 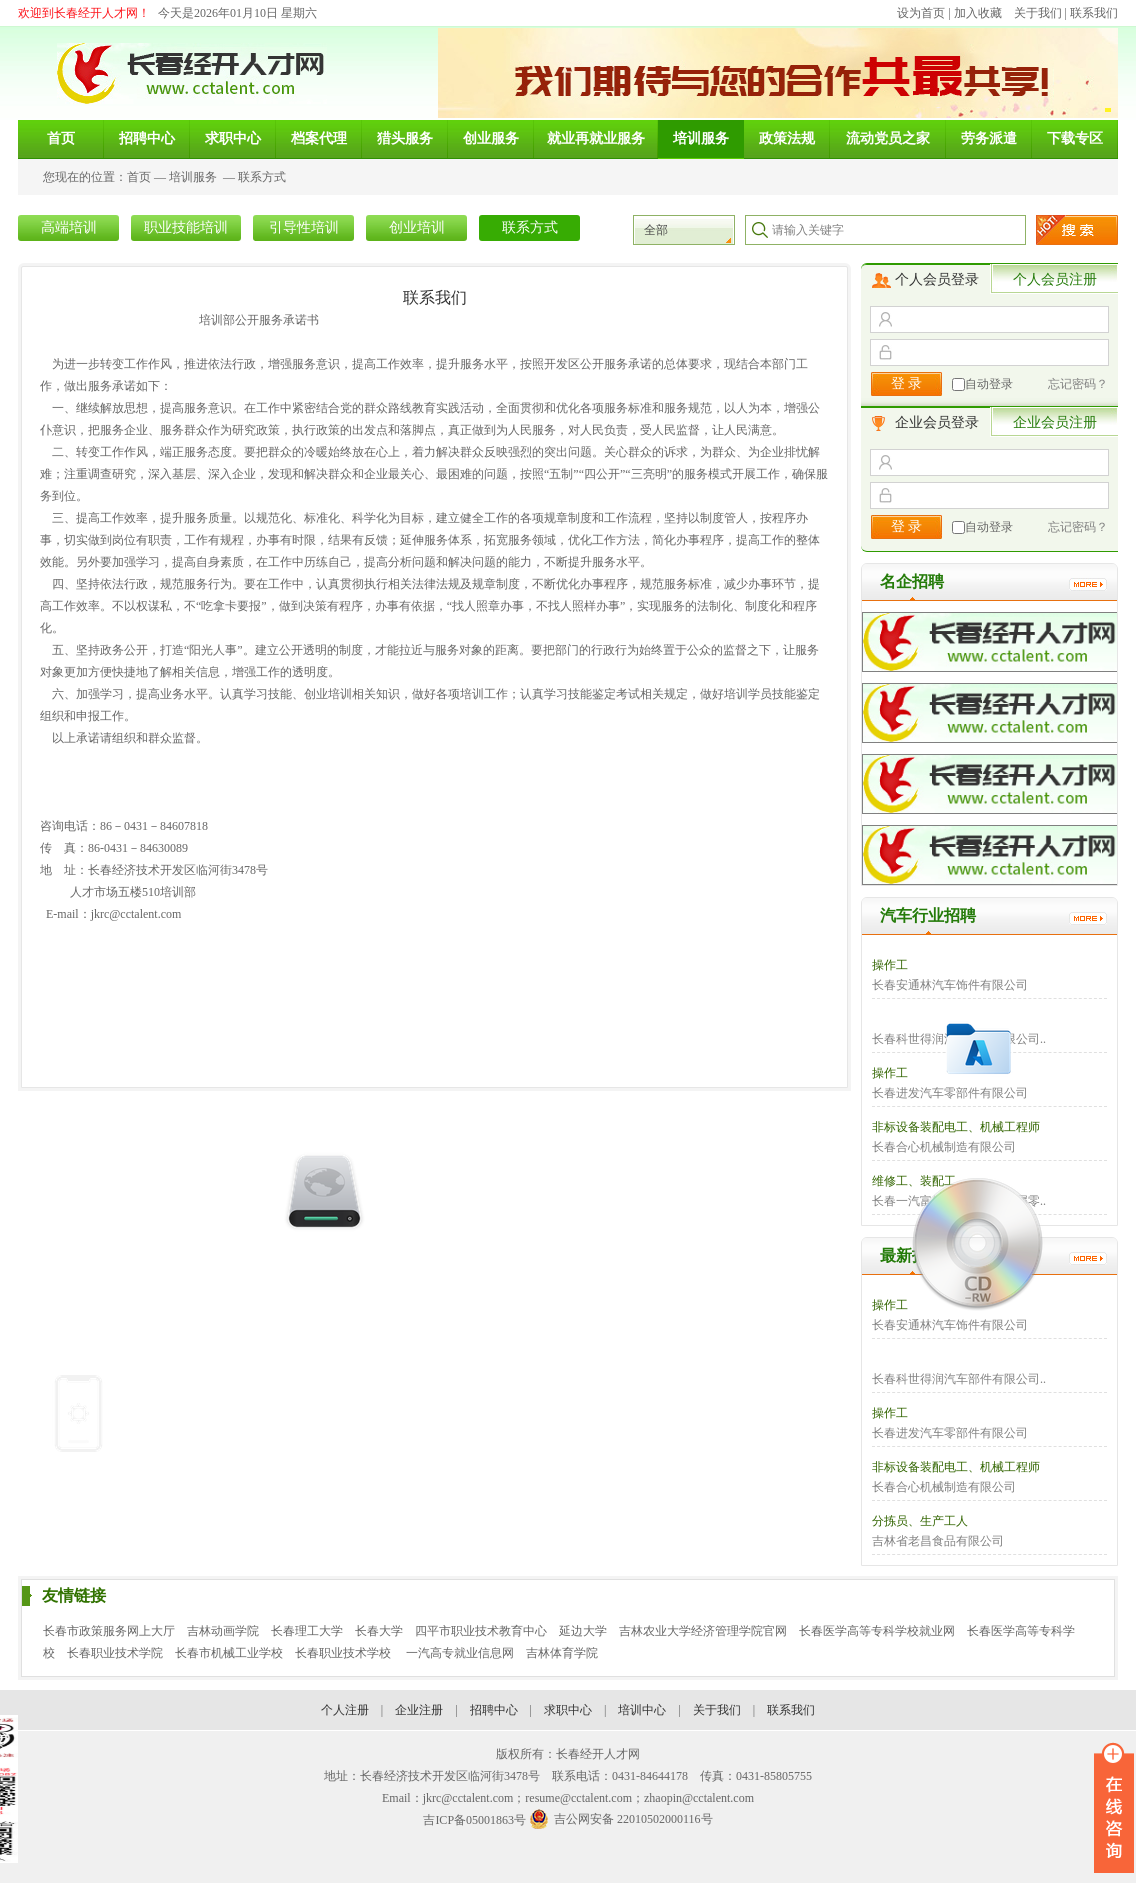 I want to click on access network server or shared storage, so click(x=324, y=1191).